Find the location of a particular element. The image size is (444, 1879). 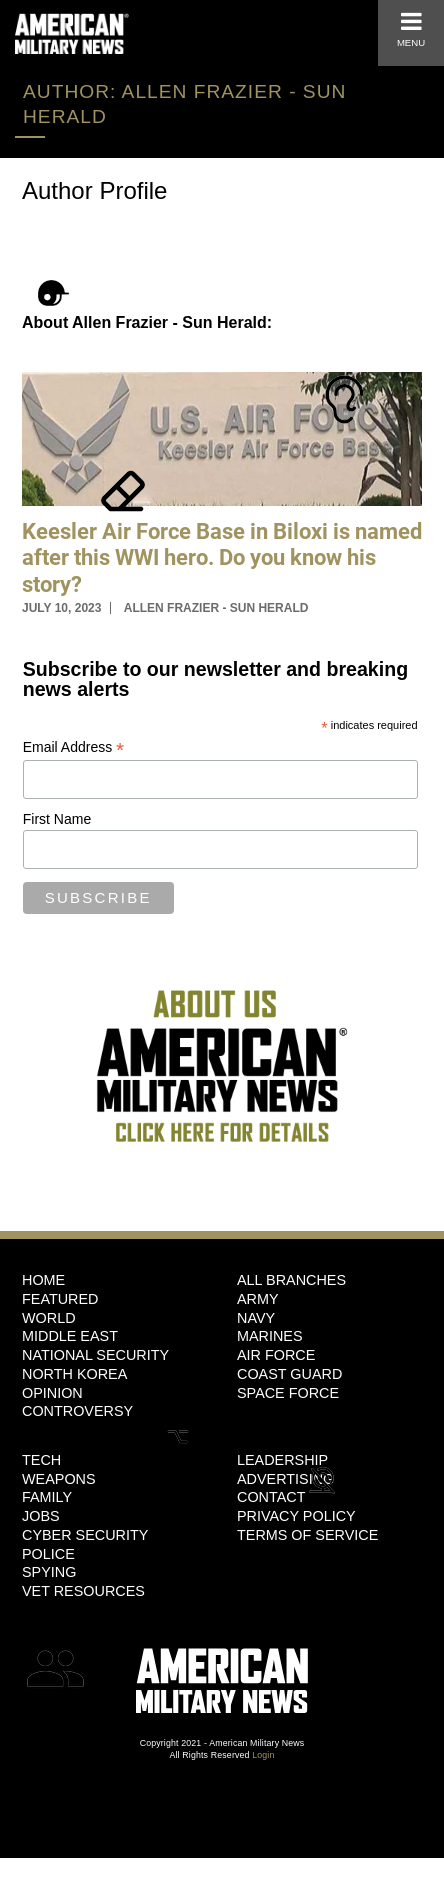

webcam is disabled or turned off is located at coordinates (323, 1481).